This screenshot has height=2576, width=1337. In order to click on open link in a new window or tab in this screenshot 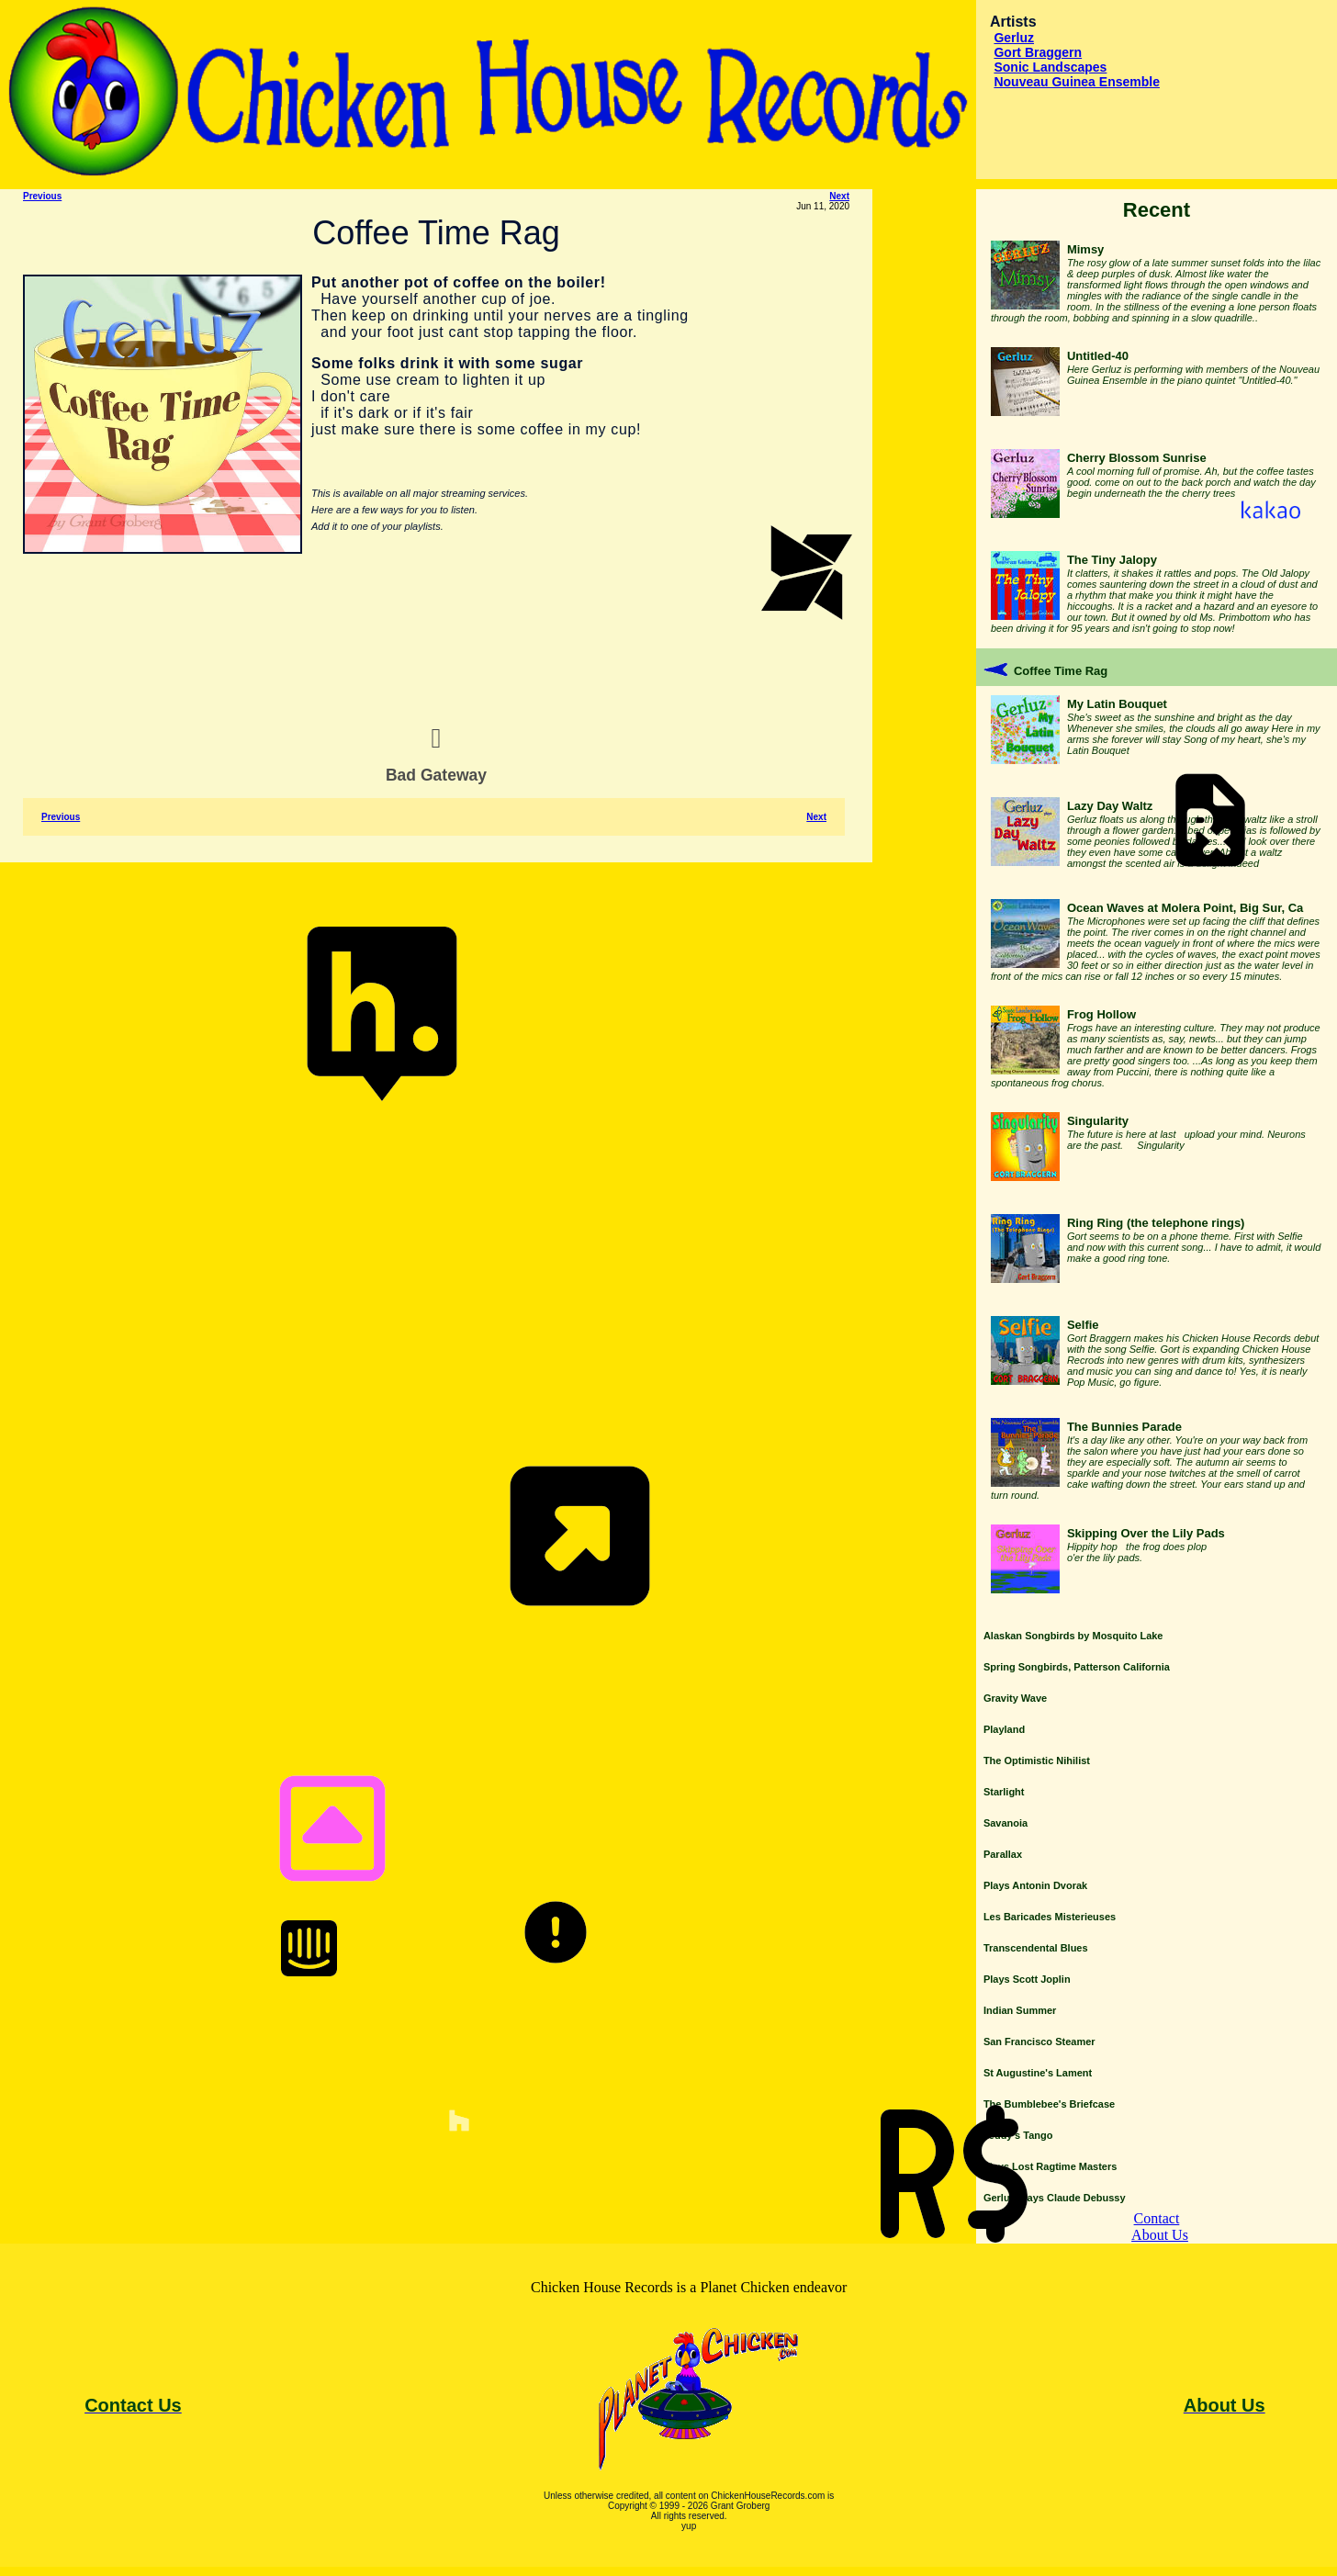, I will do `click(579, 1535)`.